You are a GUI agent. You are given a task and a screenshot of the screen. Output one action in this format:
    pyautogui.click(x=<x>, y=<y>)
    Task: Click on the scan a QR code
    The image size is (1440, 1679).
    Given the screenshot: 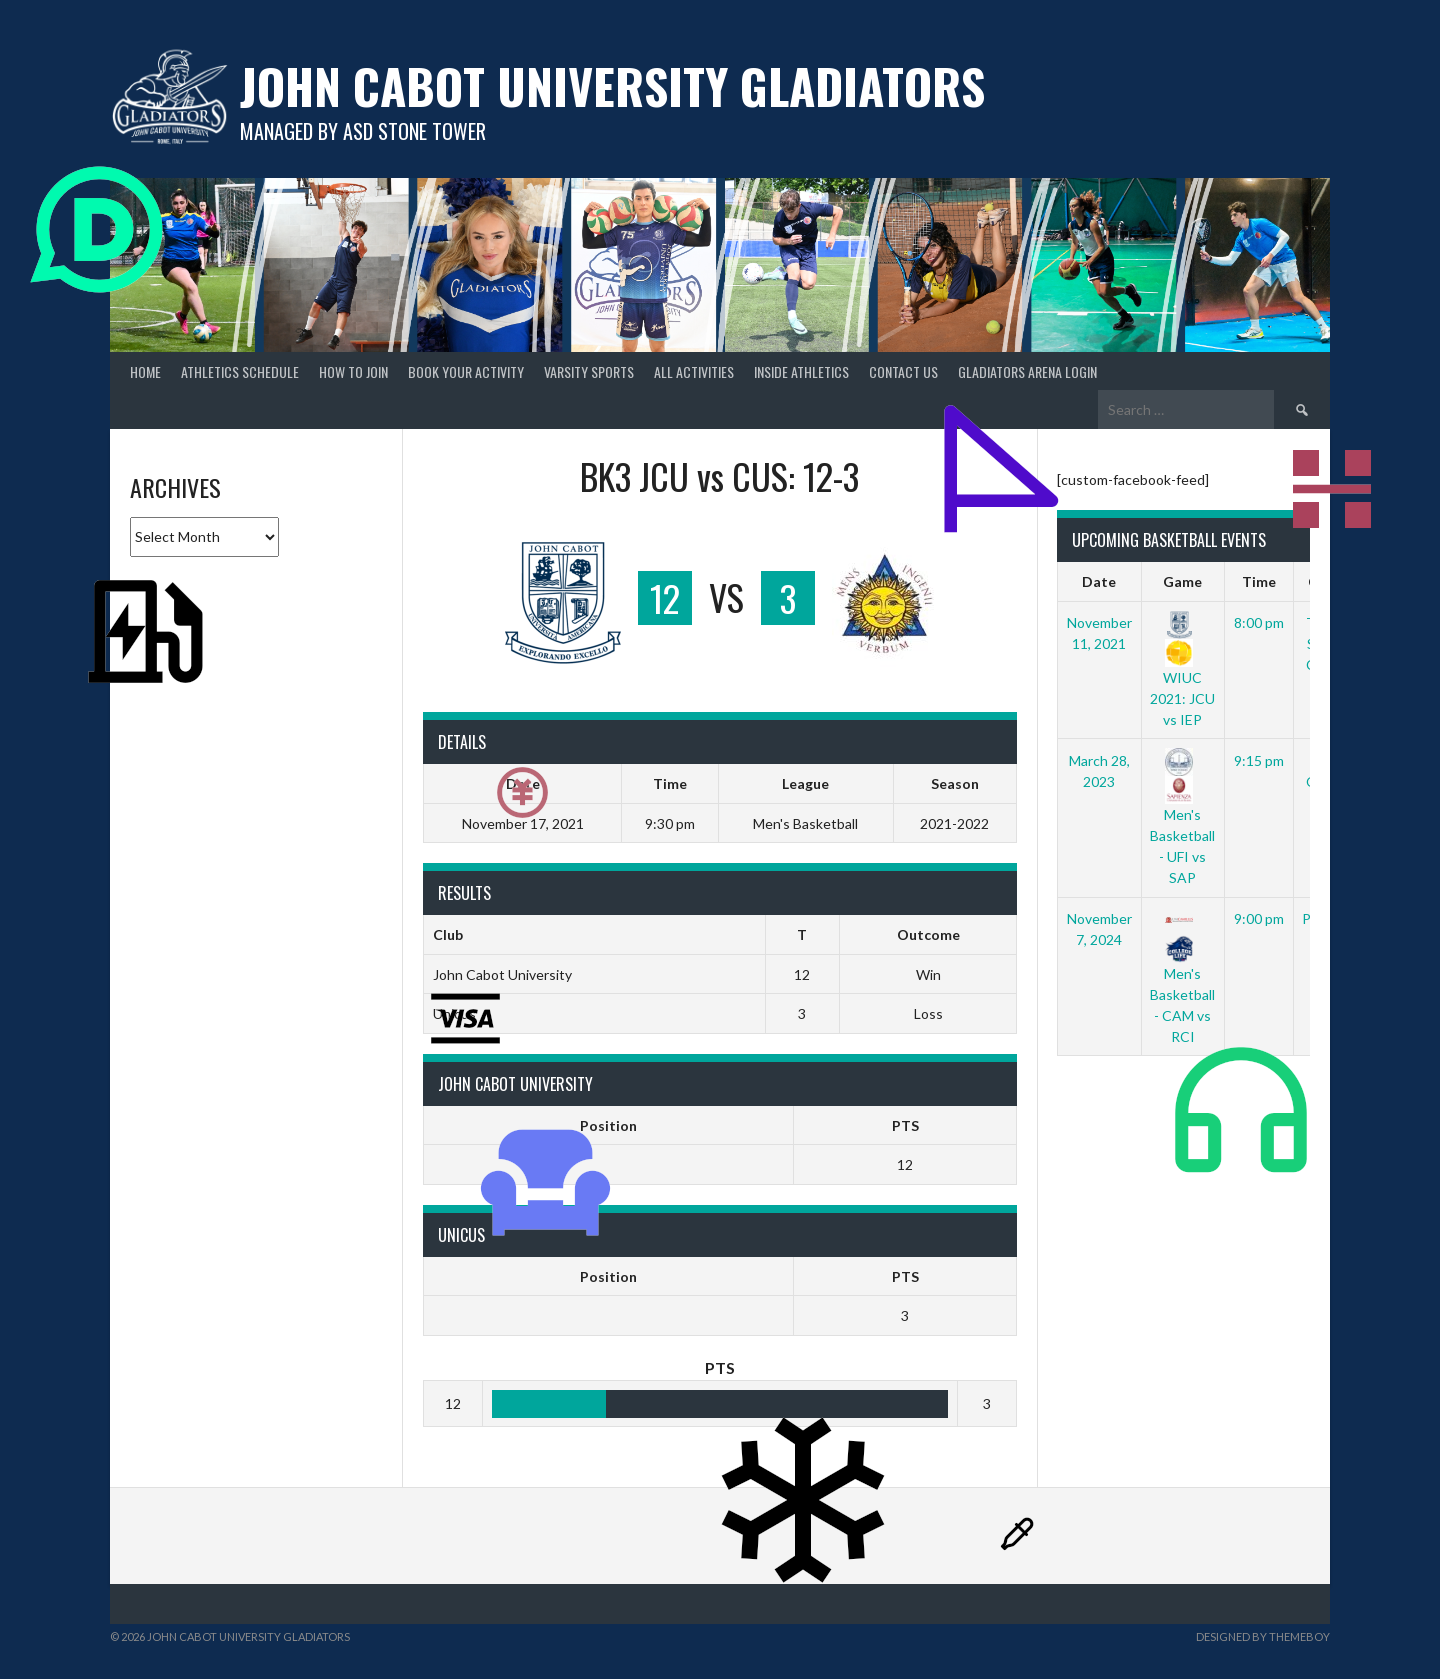 What is the action you would take?
    pyautogui.click(x=1332, y=489)
    